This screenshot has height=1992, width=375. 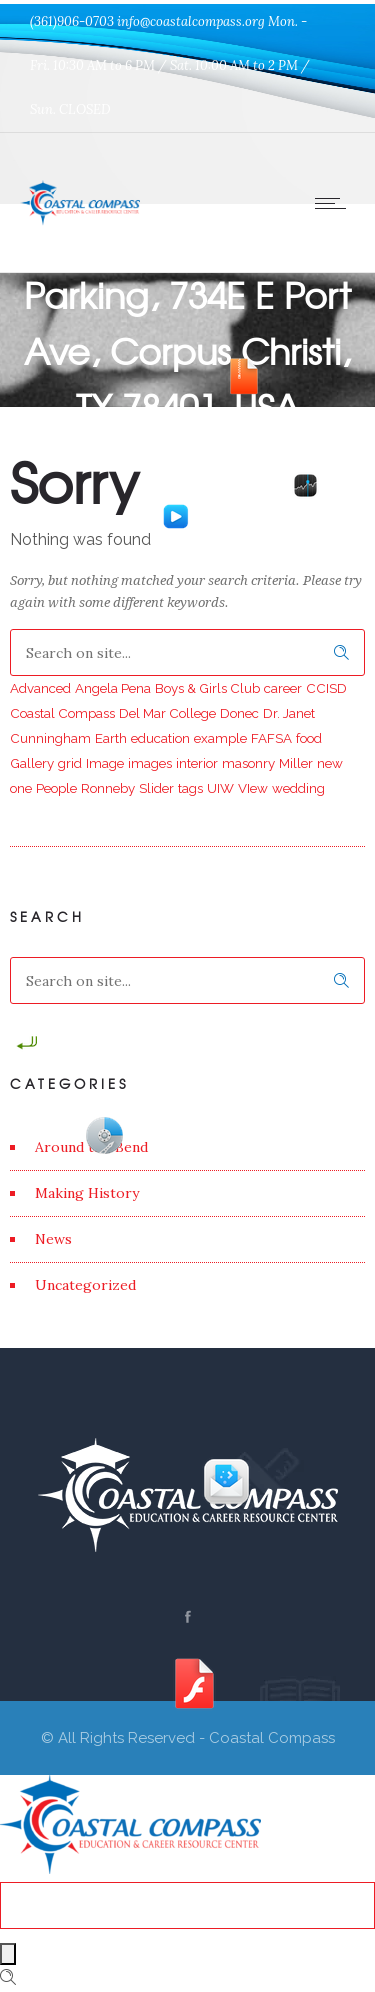 I want to click on reply to all recipients of an email, so click(x=26, y=1041).